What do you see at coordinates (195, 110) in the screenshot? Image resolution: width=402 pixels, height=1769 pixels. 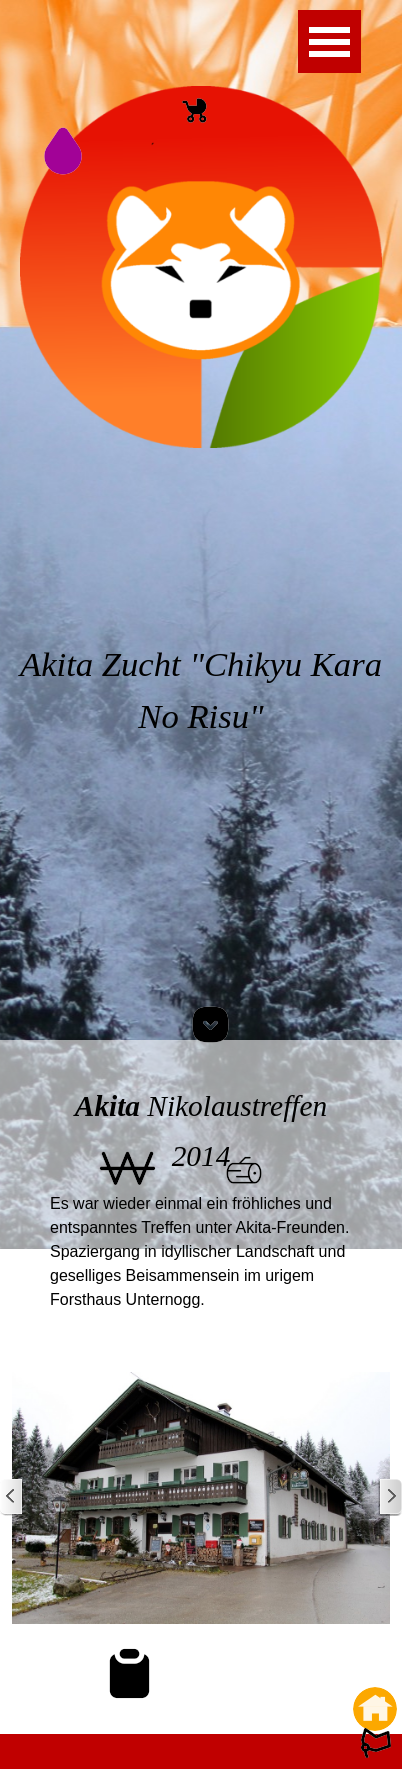 I see `access baby or parenting-related features` at bounding box center [195, 110].